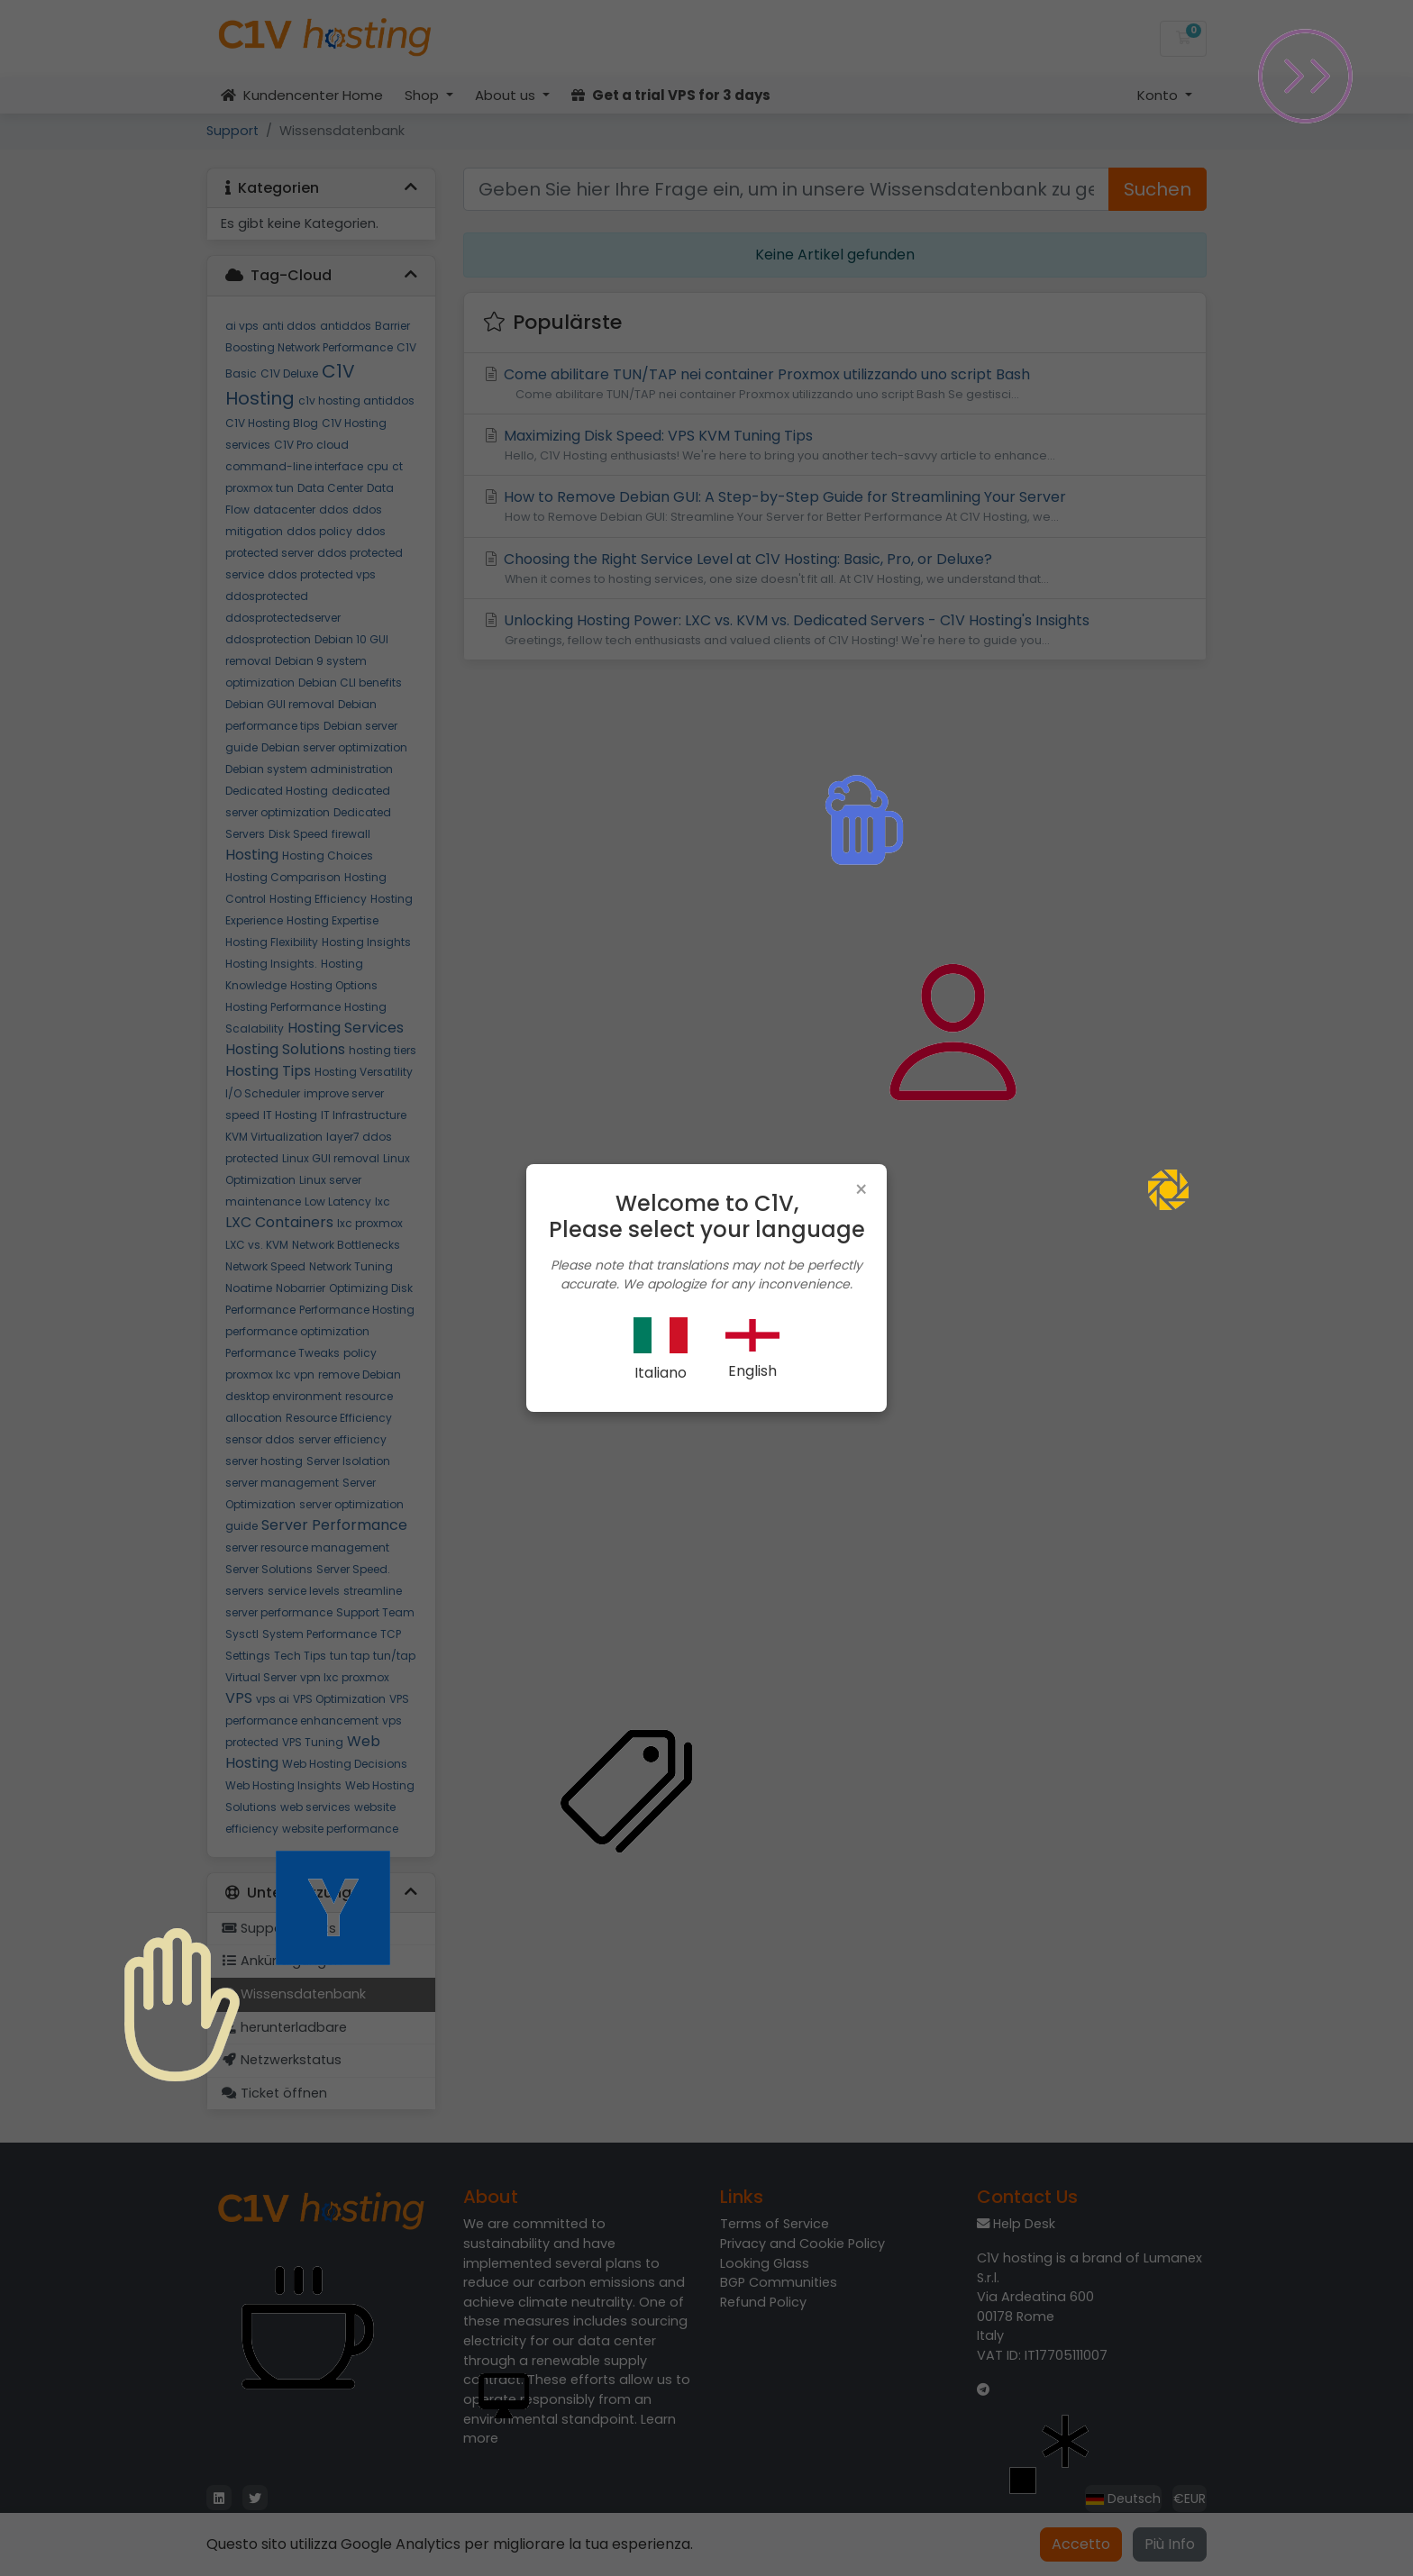 Image resolution: width=1413 pixels, height=2576 pixels. I want to click on view your profile, so click(953, 1032).